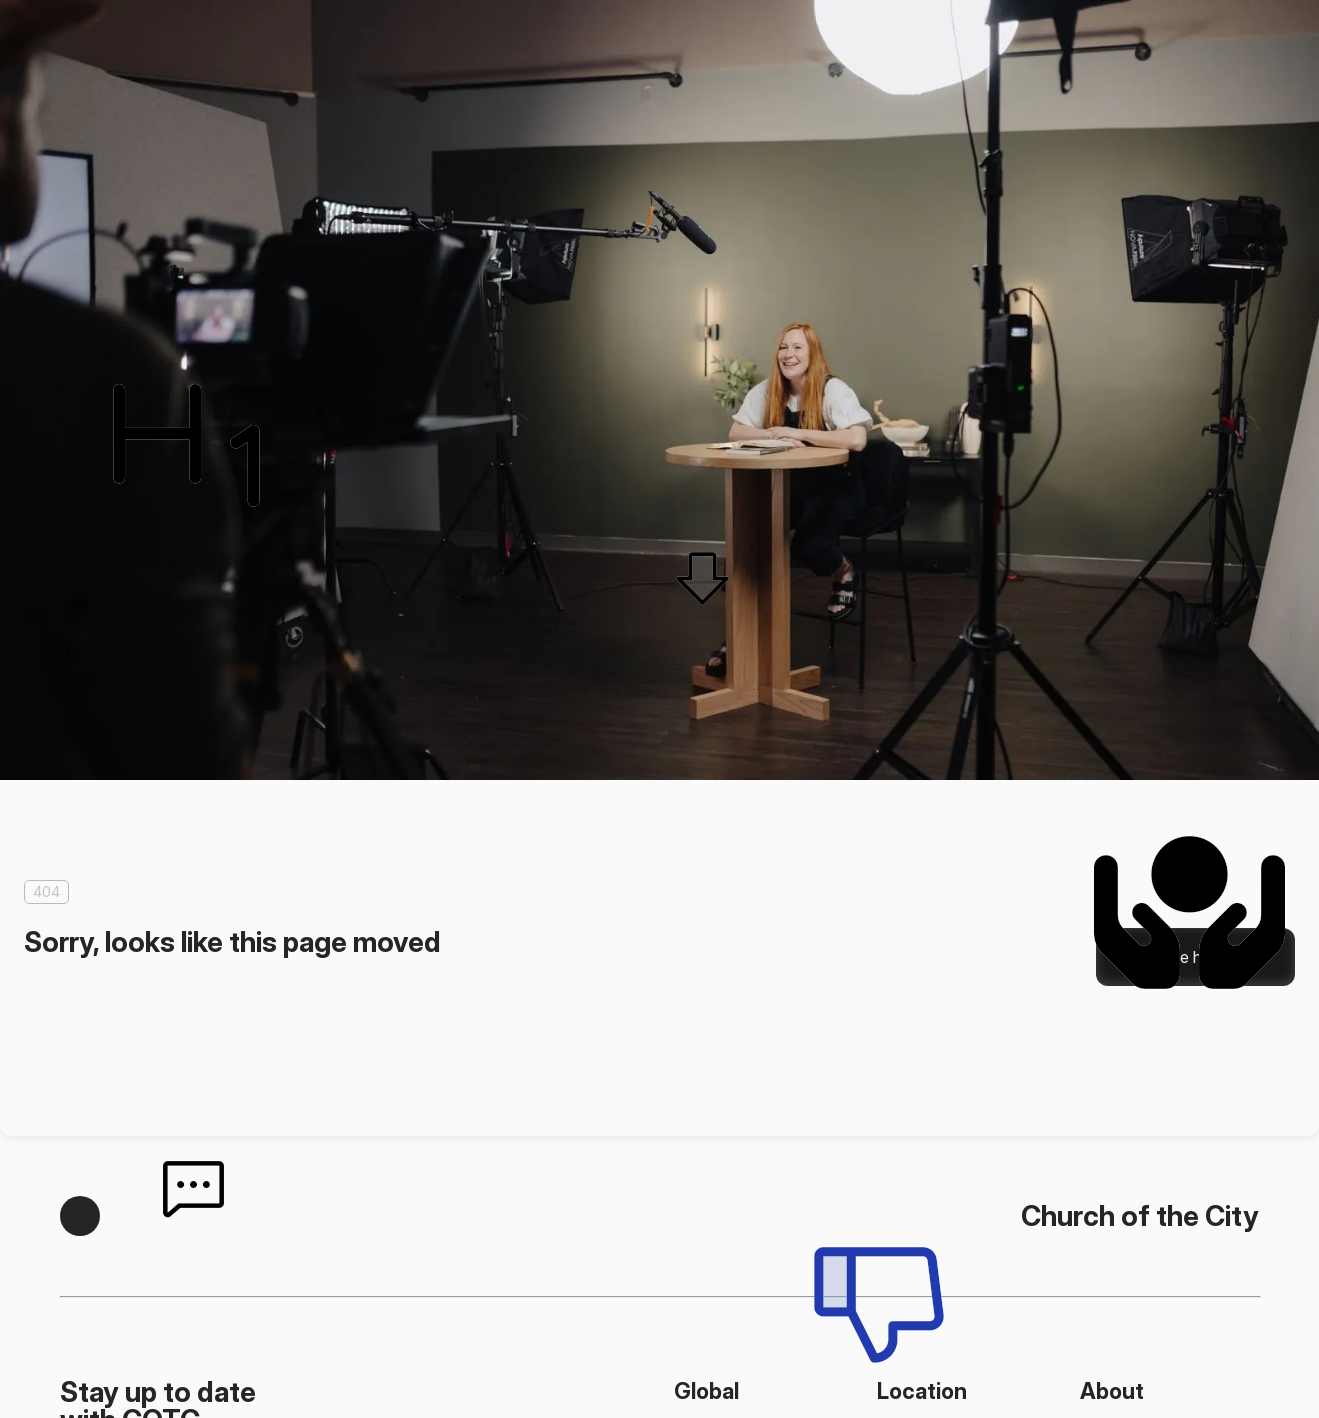 Image resolution: width=1319 pixels, height=1418 pixels. What do you see at coordinates (1189, 912) in the screenshot?
I see `access community support or care services` at bounding box center [1189, 912].